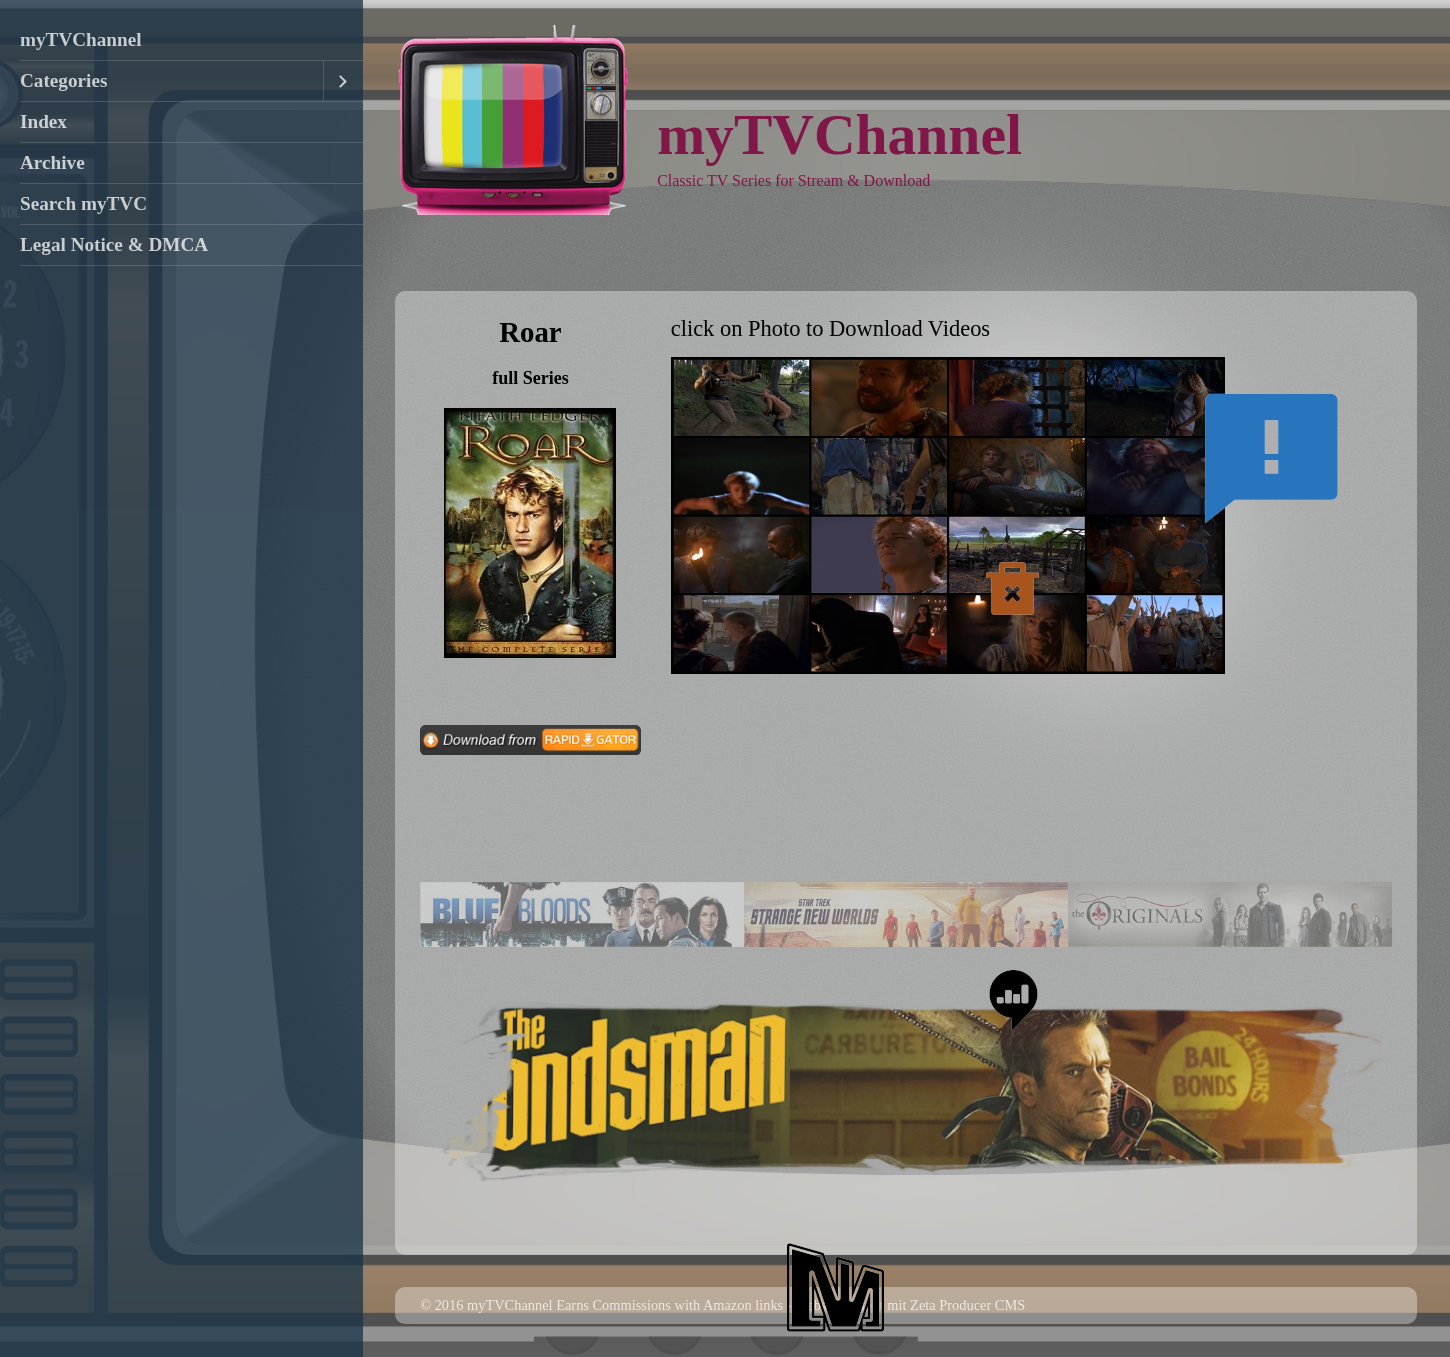 This screenshot has height=1357, width=1450. What do you see at coordinates (1013, 1000) in the screenshot?
I see `open Redash dashboard` at bounding box center [1013, 1000].